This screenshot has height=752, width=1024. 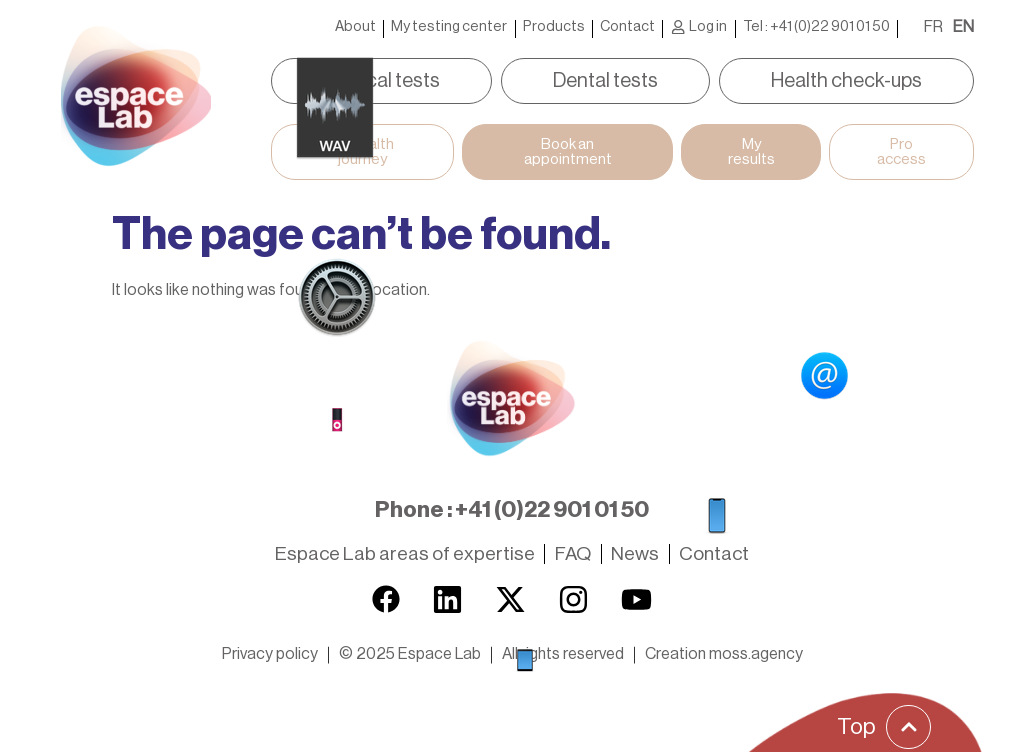 What do you see at coordinates (525, 660) in the screenshot?
I see `indicates a connected iPad with cellular capability` at bounding box center [525, 660].